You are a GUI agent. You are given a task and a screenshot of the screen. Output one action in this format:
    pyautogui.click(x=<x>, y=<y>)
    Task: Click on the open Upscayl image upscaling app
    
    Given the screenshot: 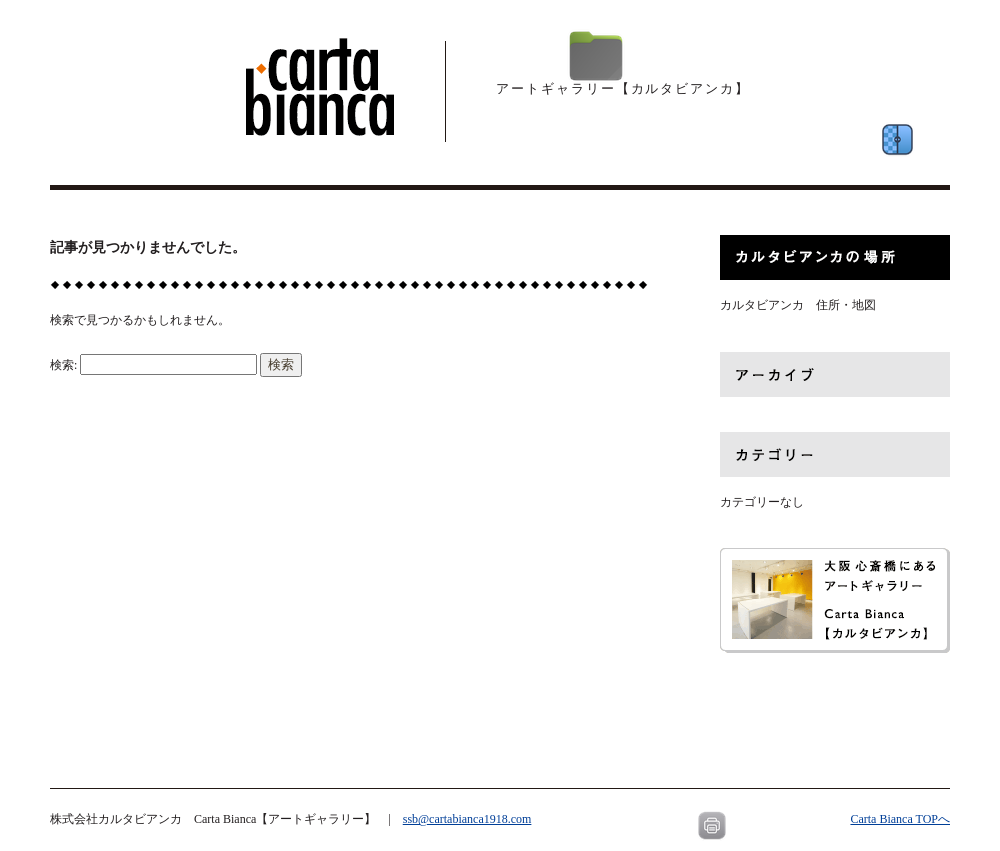 What is the action you would take?
    pyautogui.click(x=897, y=139)
    